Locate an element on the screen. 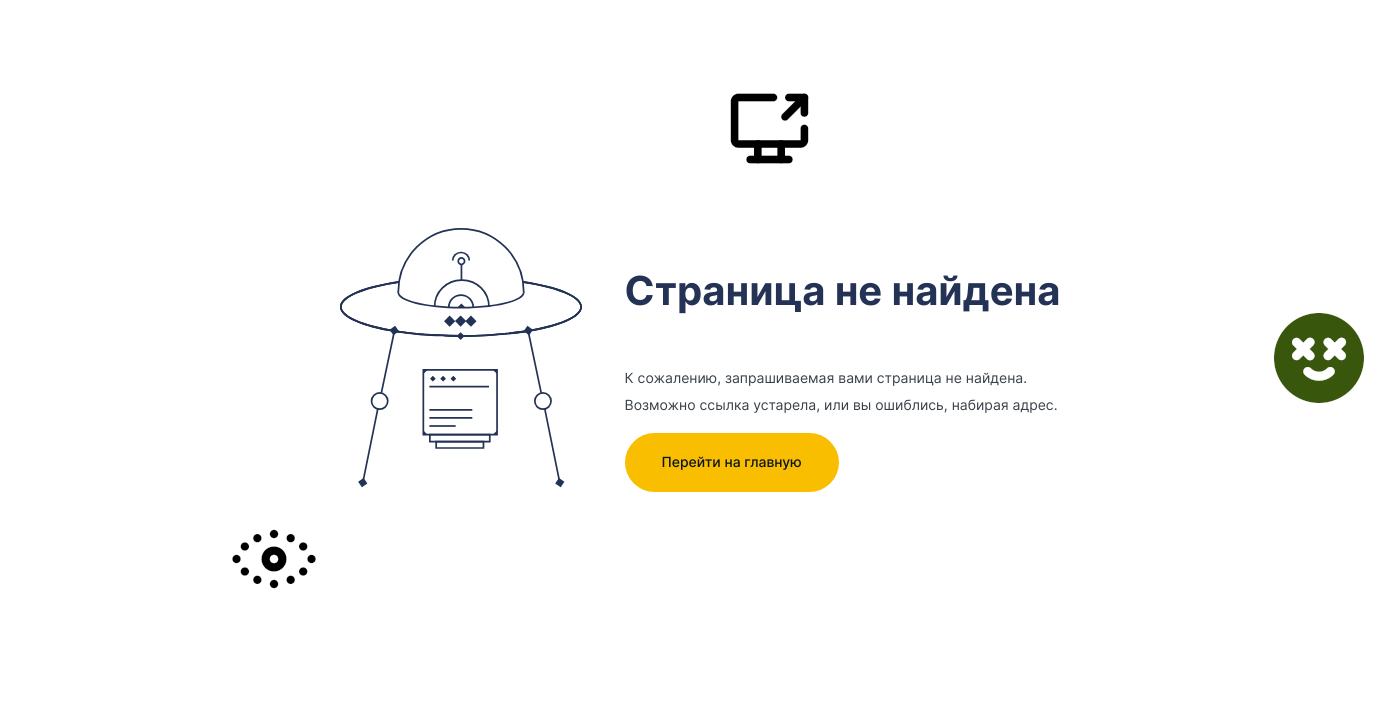 This screenshot has width=1400, height=720. share your screen with others is located at coordinates (769, 128).